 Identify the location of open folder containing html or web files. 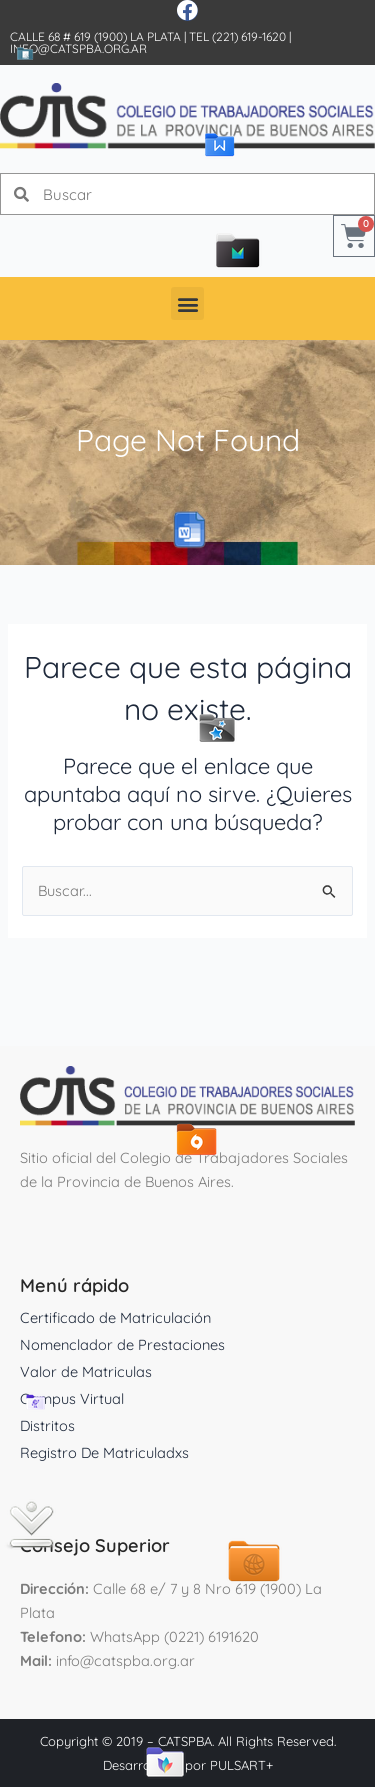
(254, 1561).